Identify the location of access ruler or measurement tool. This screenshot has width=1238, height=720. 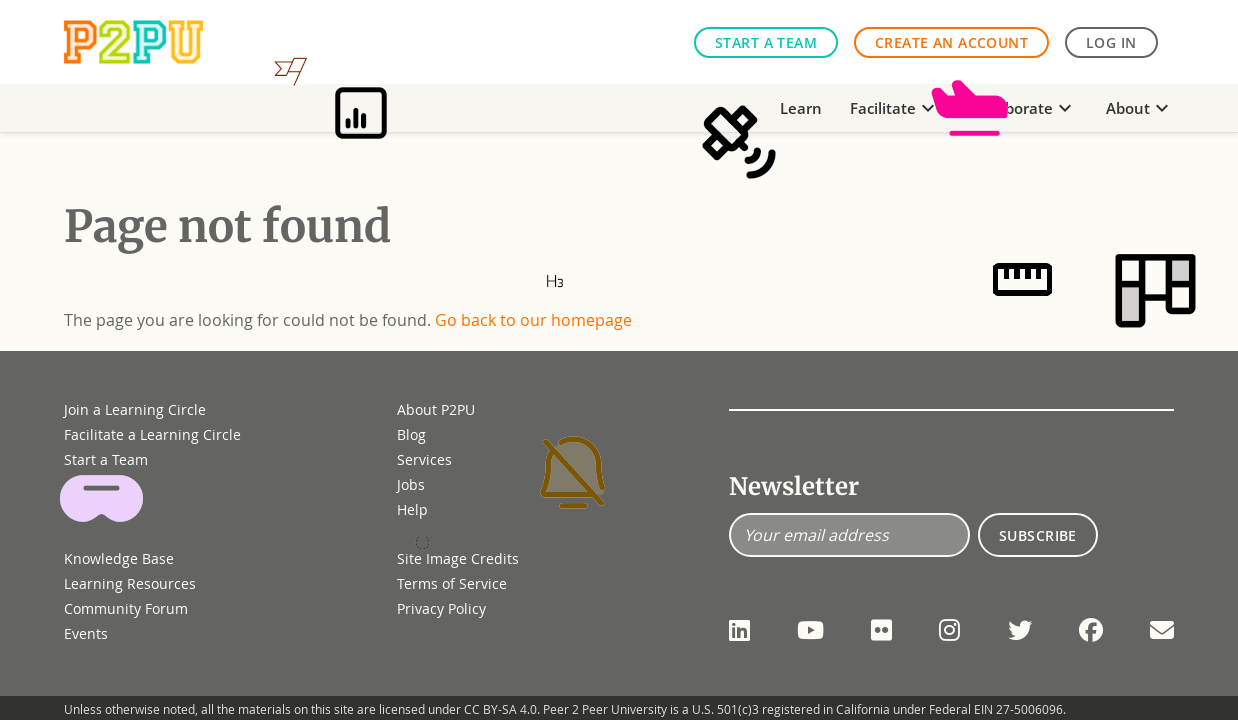
(1022, 279).